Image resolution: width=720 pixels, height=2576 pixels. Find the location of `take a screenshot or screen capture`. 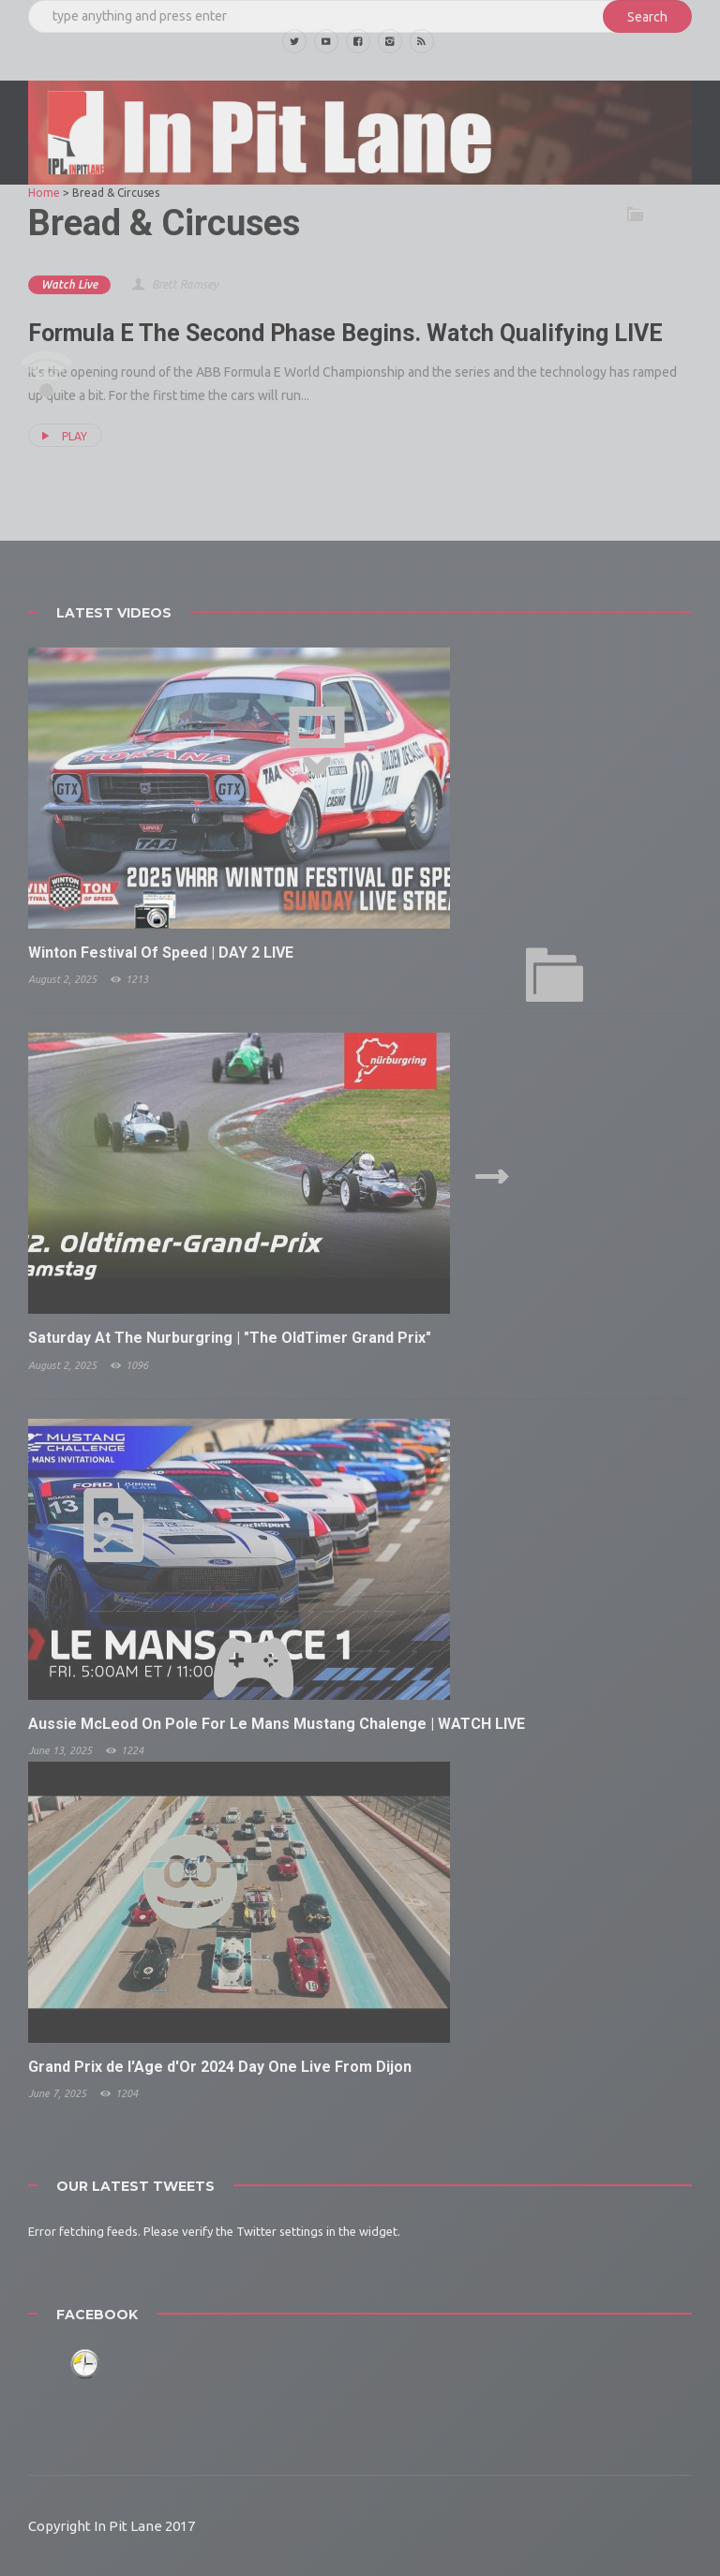

take a screenshot or screen capture is located at coordinates (155, 910).